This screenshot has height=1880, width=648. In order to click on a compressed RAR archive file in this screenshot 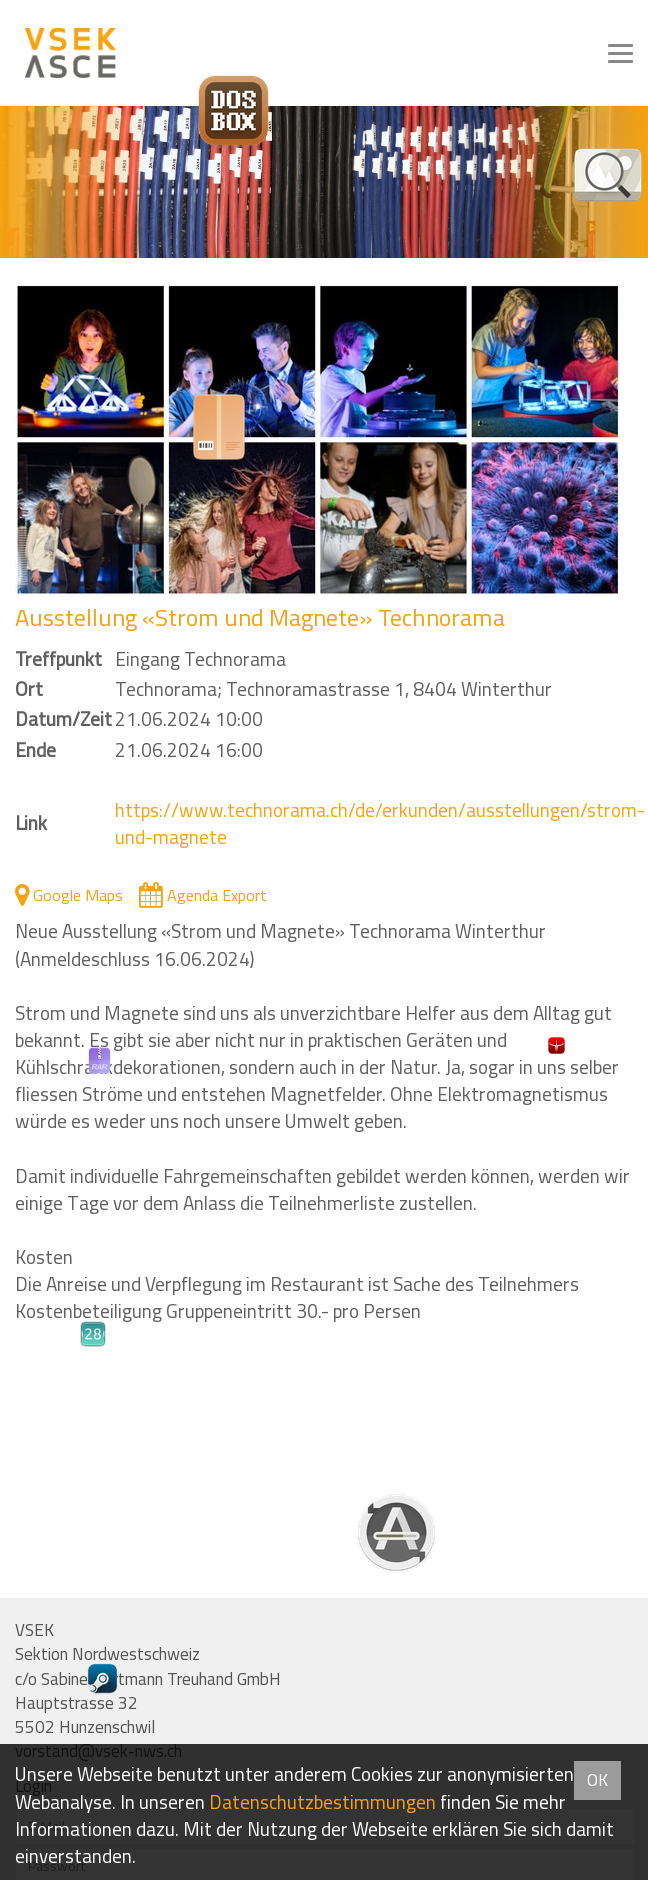, I will do `click(99, 1060)`.